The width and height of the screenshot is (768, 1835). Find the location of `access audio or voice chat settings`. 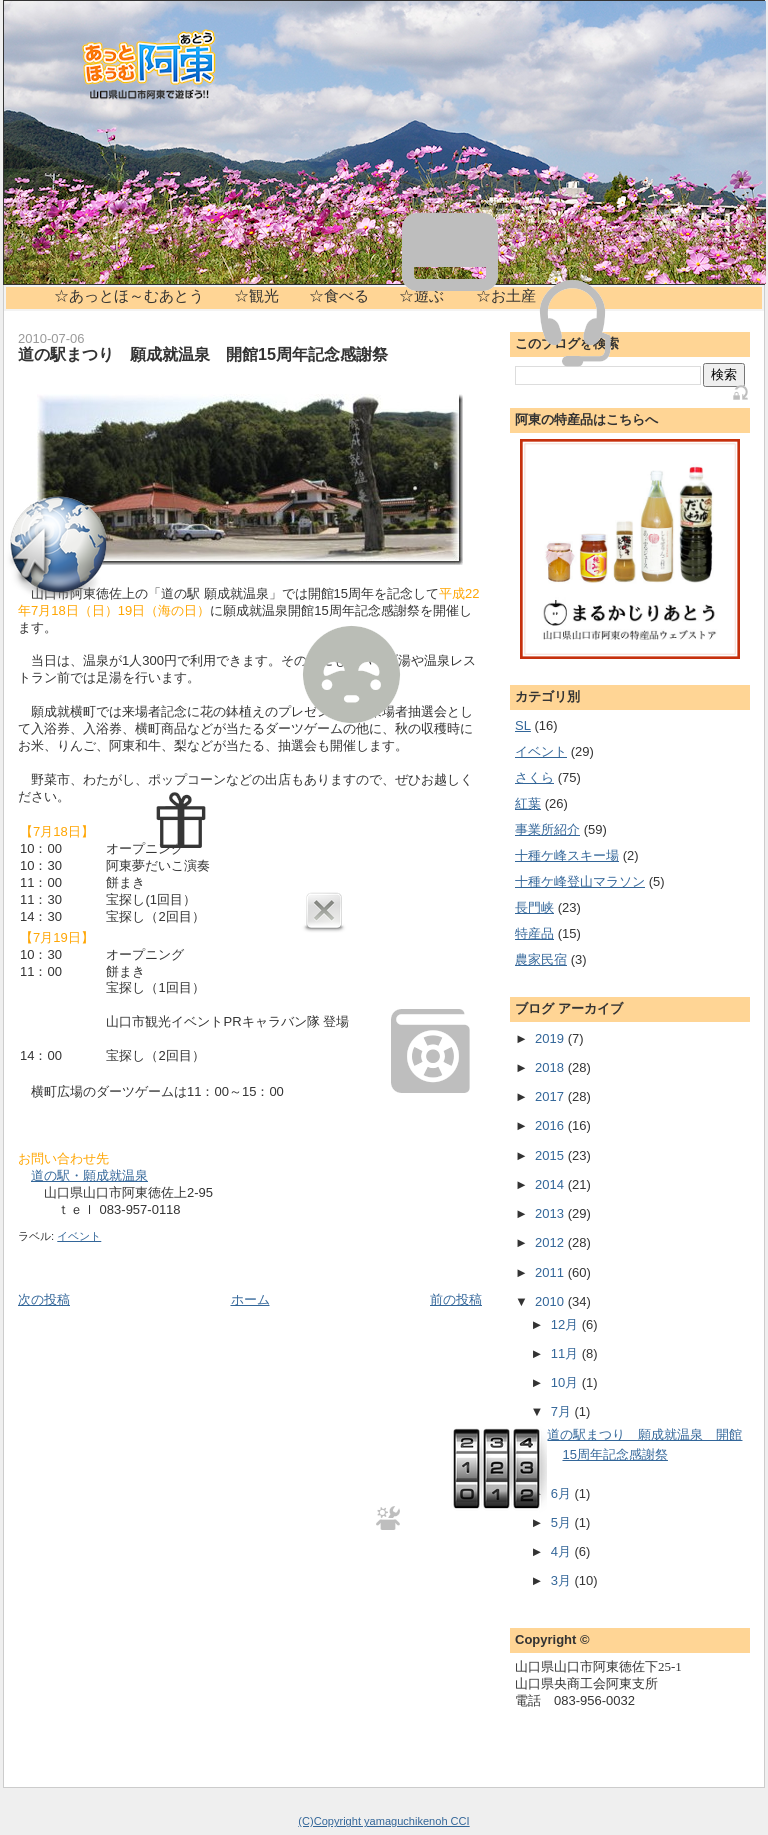

access audio or voice chat settings is located at coordinates (572, 323).